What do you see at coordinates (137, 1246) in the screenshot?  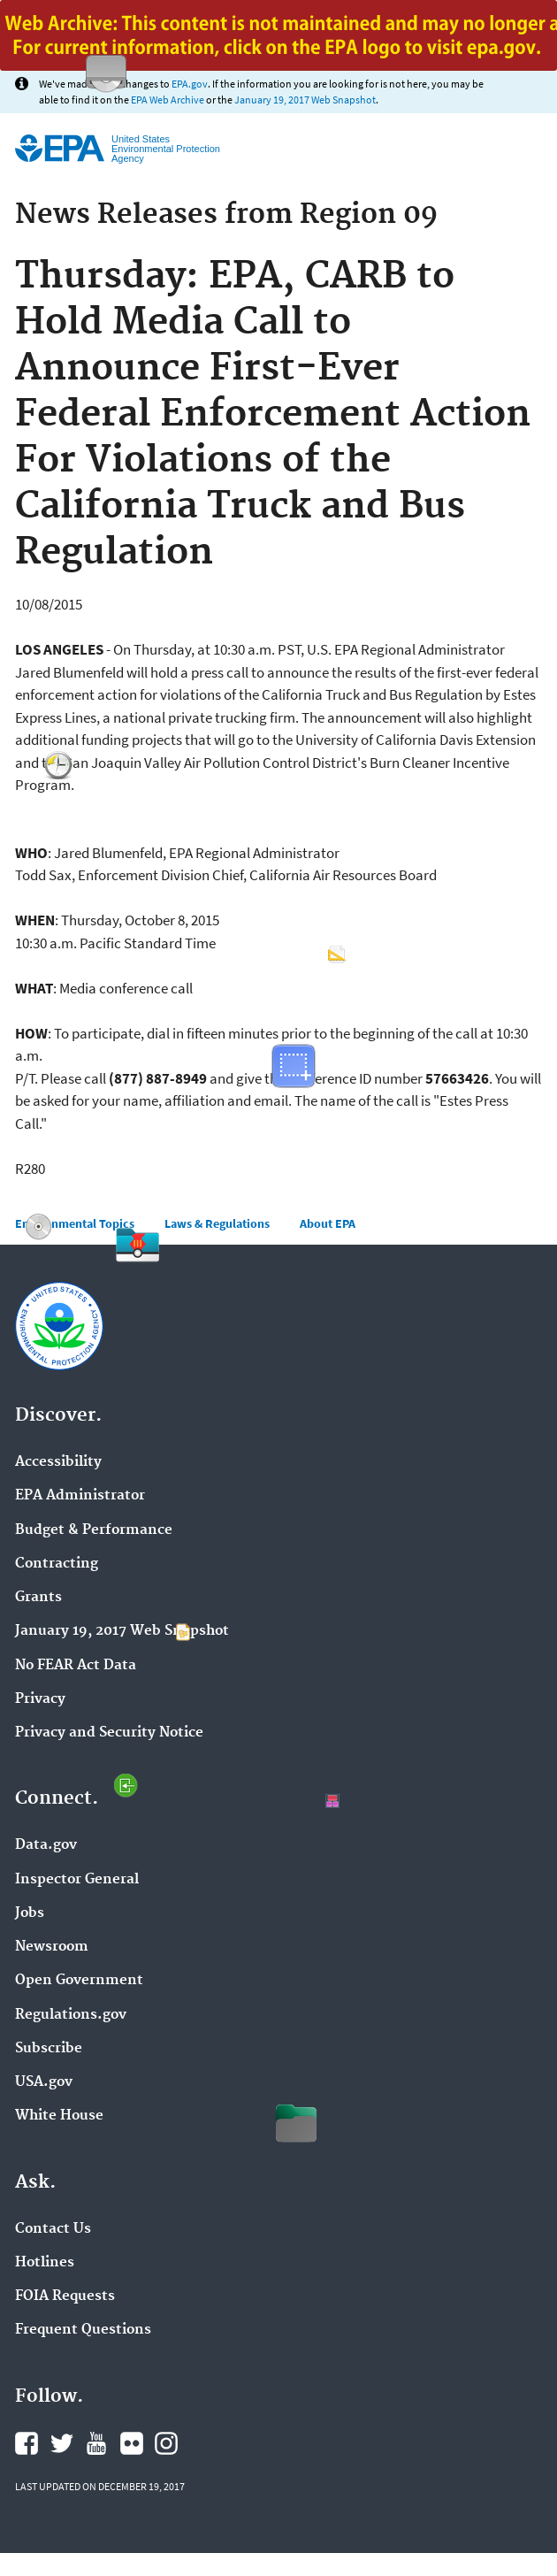 I see `open folder containing pokémon lure ball assets` at bounding box center [137, 1246].